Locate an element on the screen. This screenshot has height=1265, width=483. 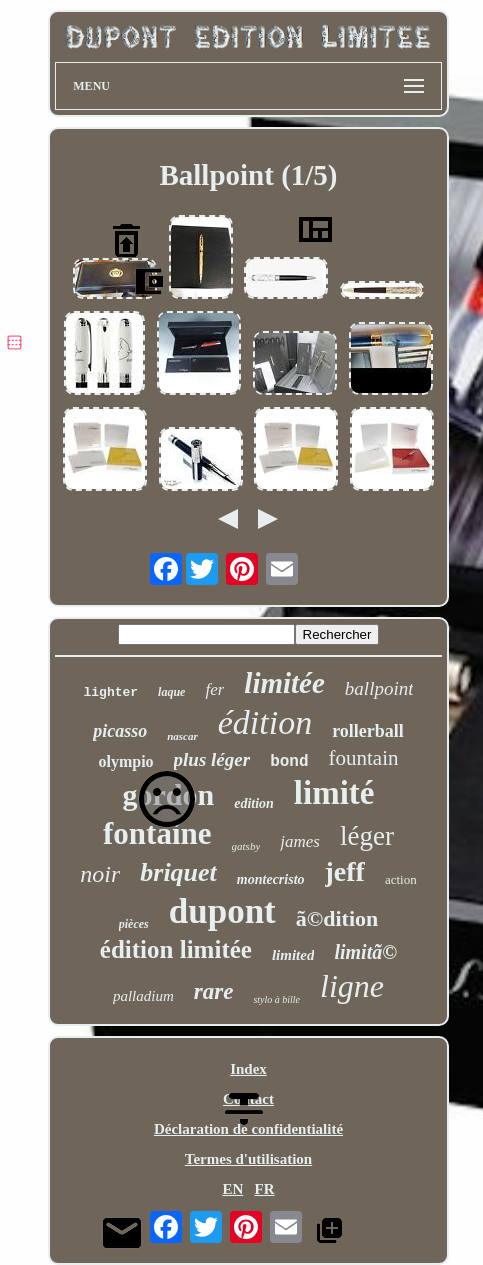
switch to quilt or mosaic layout view is located at coordinates (314, 230).